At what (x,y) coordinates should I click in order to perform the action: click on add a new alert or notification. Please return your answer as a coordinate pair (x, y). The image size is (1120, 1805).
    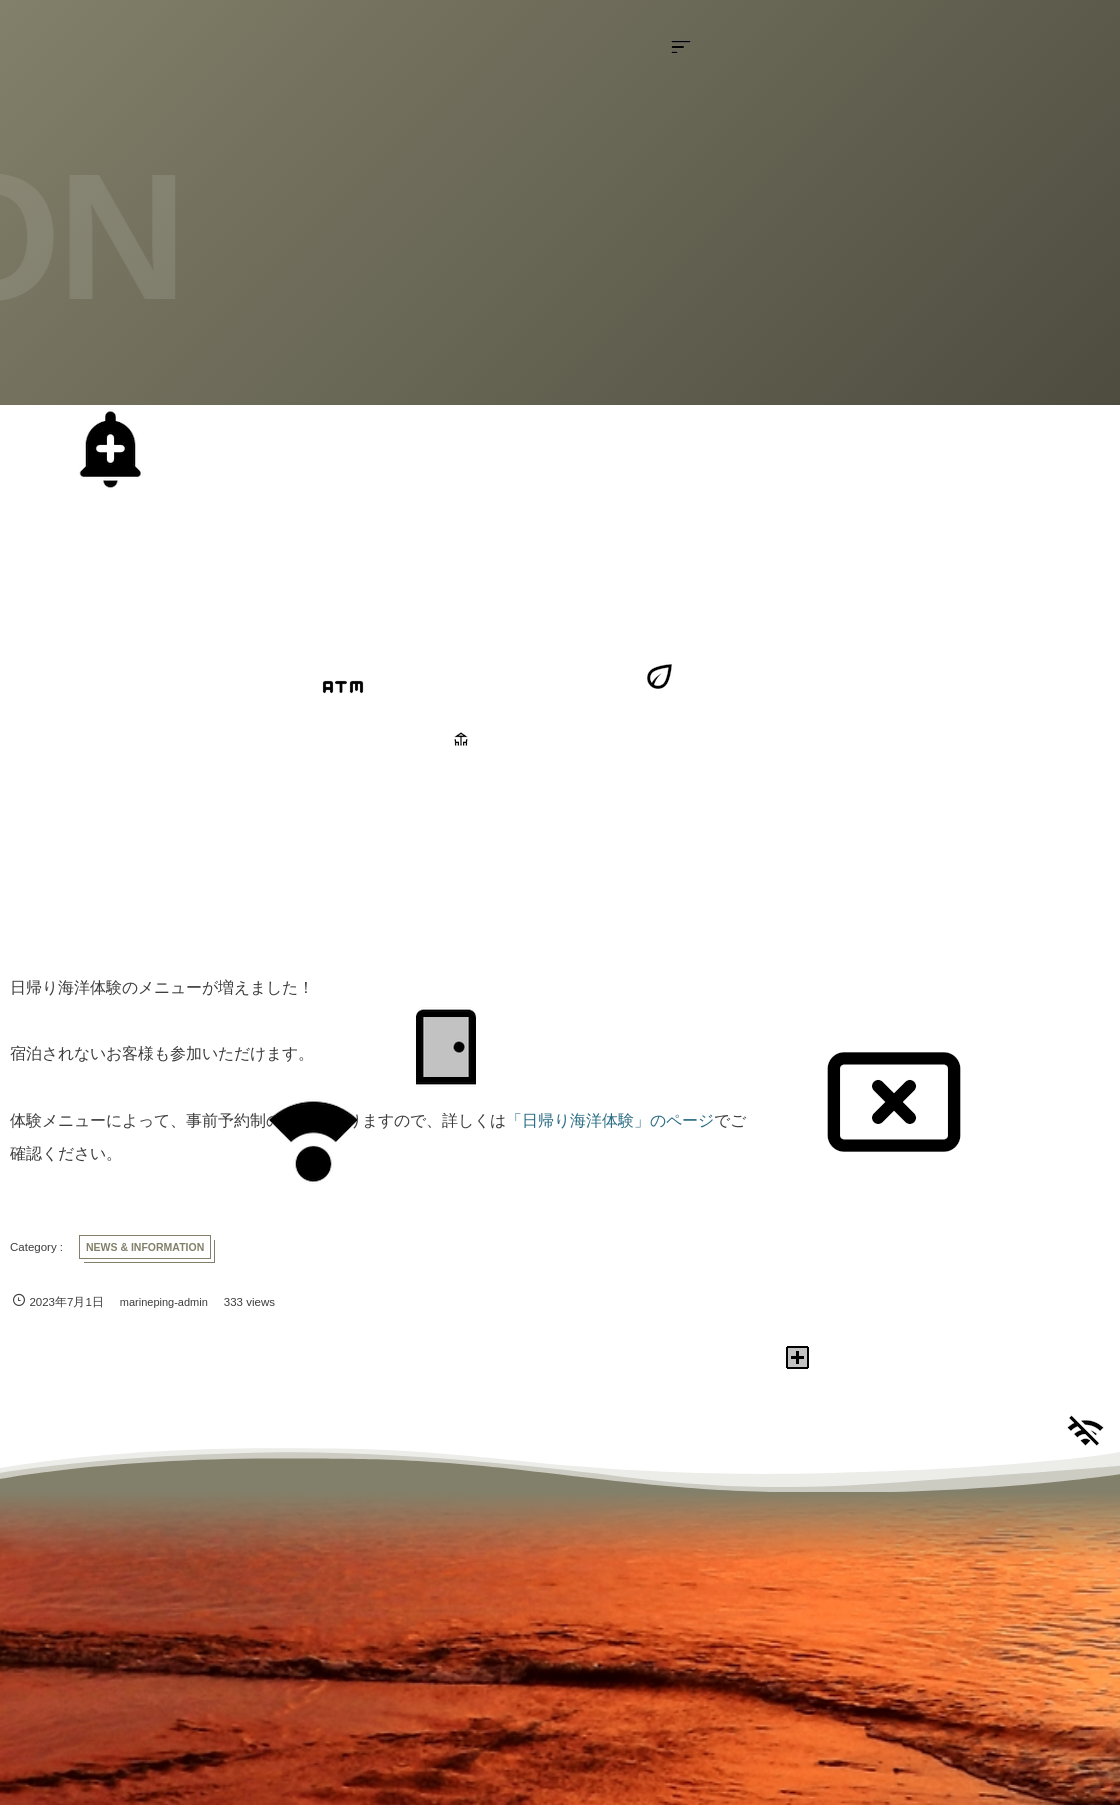
    Looking at the image, I should click on (110, 448).